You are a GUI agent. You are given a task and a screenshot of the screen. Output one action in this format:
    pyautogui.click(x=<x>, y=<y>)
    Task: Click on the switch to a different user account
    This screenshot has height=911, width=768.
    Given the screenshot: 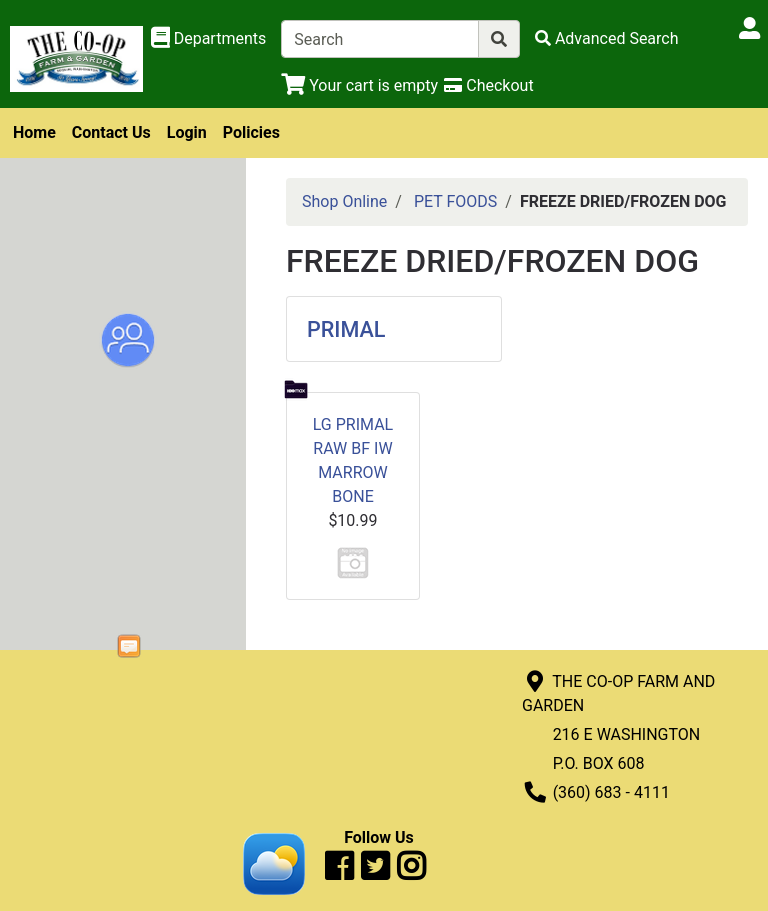 What is the action you would take?
    pyautogui.click(x=128, y=340)
    